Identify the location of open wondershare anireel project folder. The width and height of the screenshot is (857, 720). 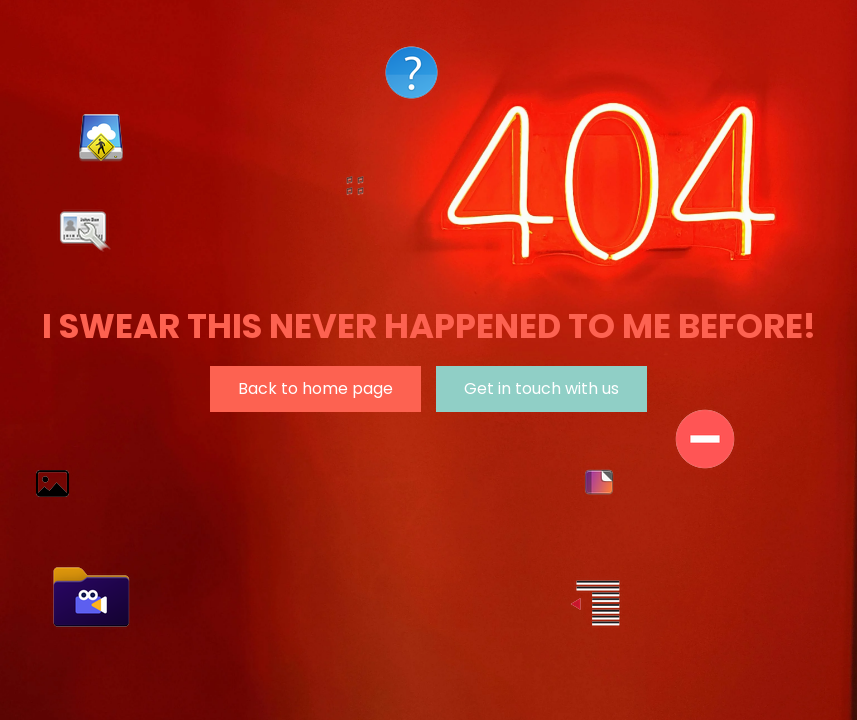
(91, 599).